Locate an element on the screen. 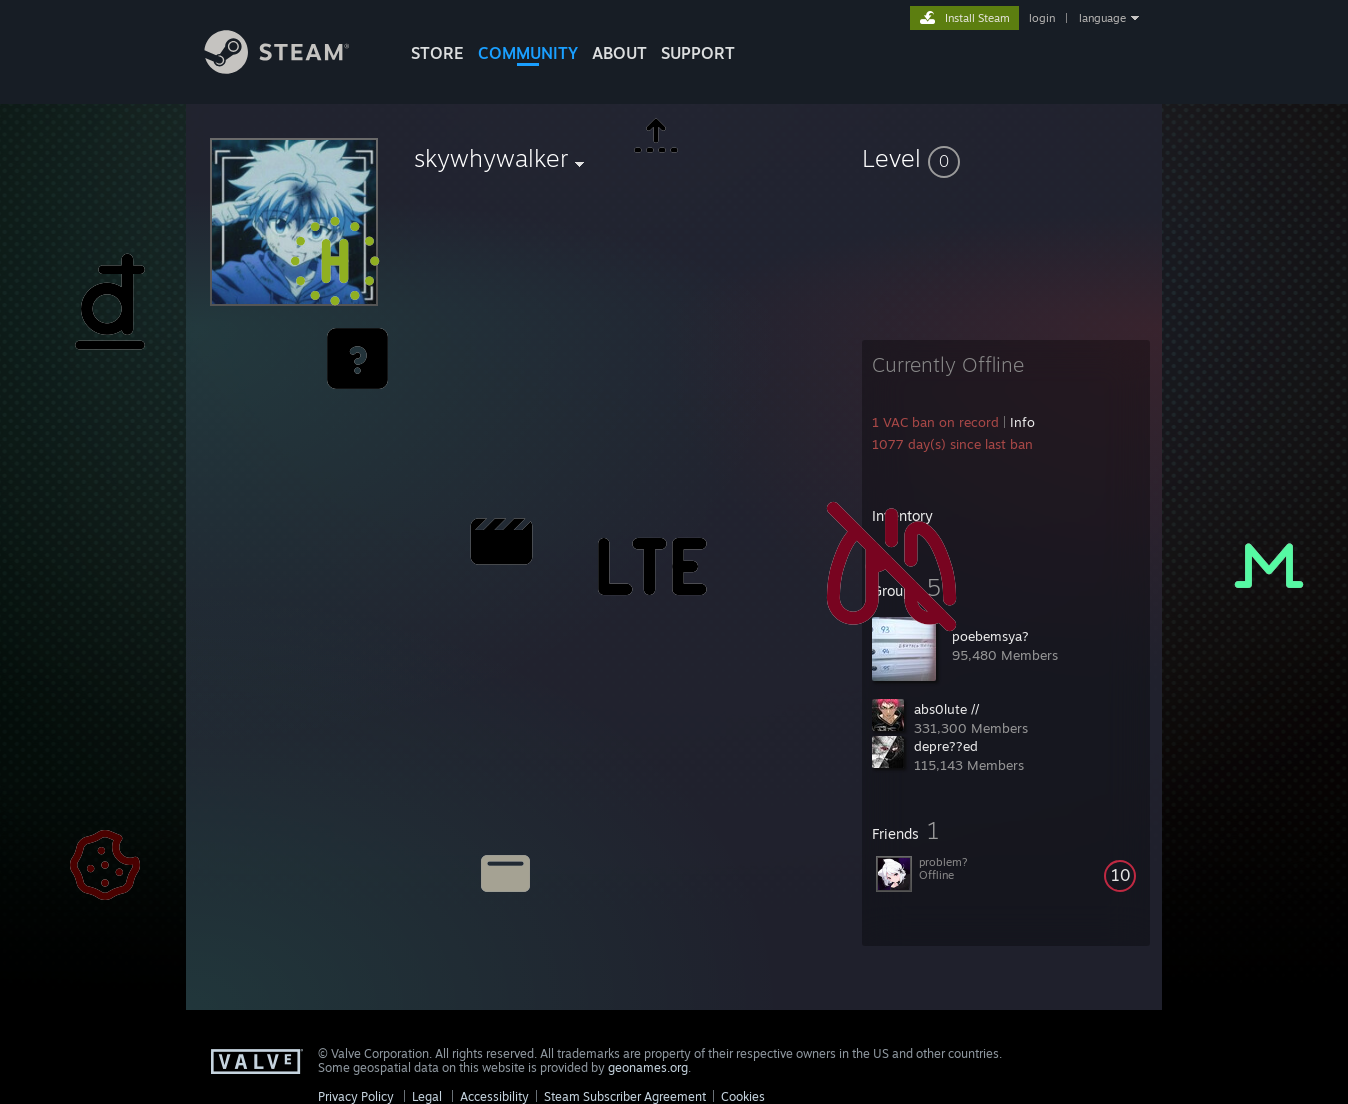 This screenshot has width=1348, height=1104. view monero cryptocurrency balance is located at coordinates (1269, 564).